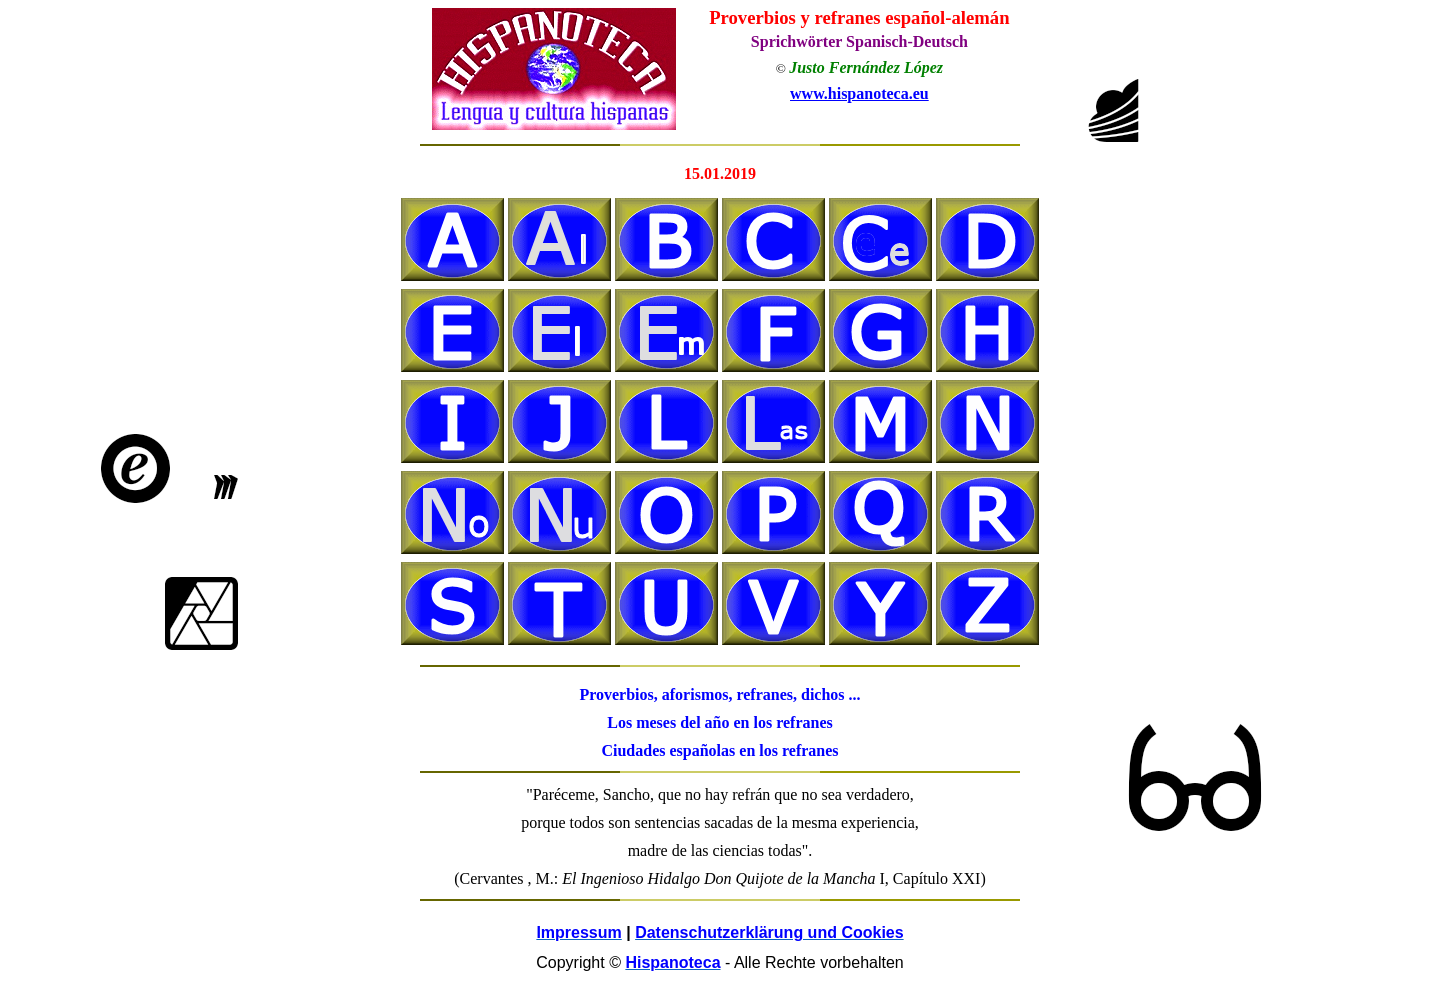 The width and height of the screenshot is (1440, 1007). What do you see at coordinates (226, 487) in the screenshot?
I see `open Miro collaborative whiteboard app` at bounding box center [226, 487].